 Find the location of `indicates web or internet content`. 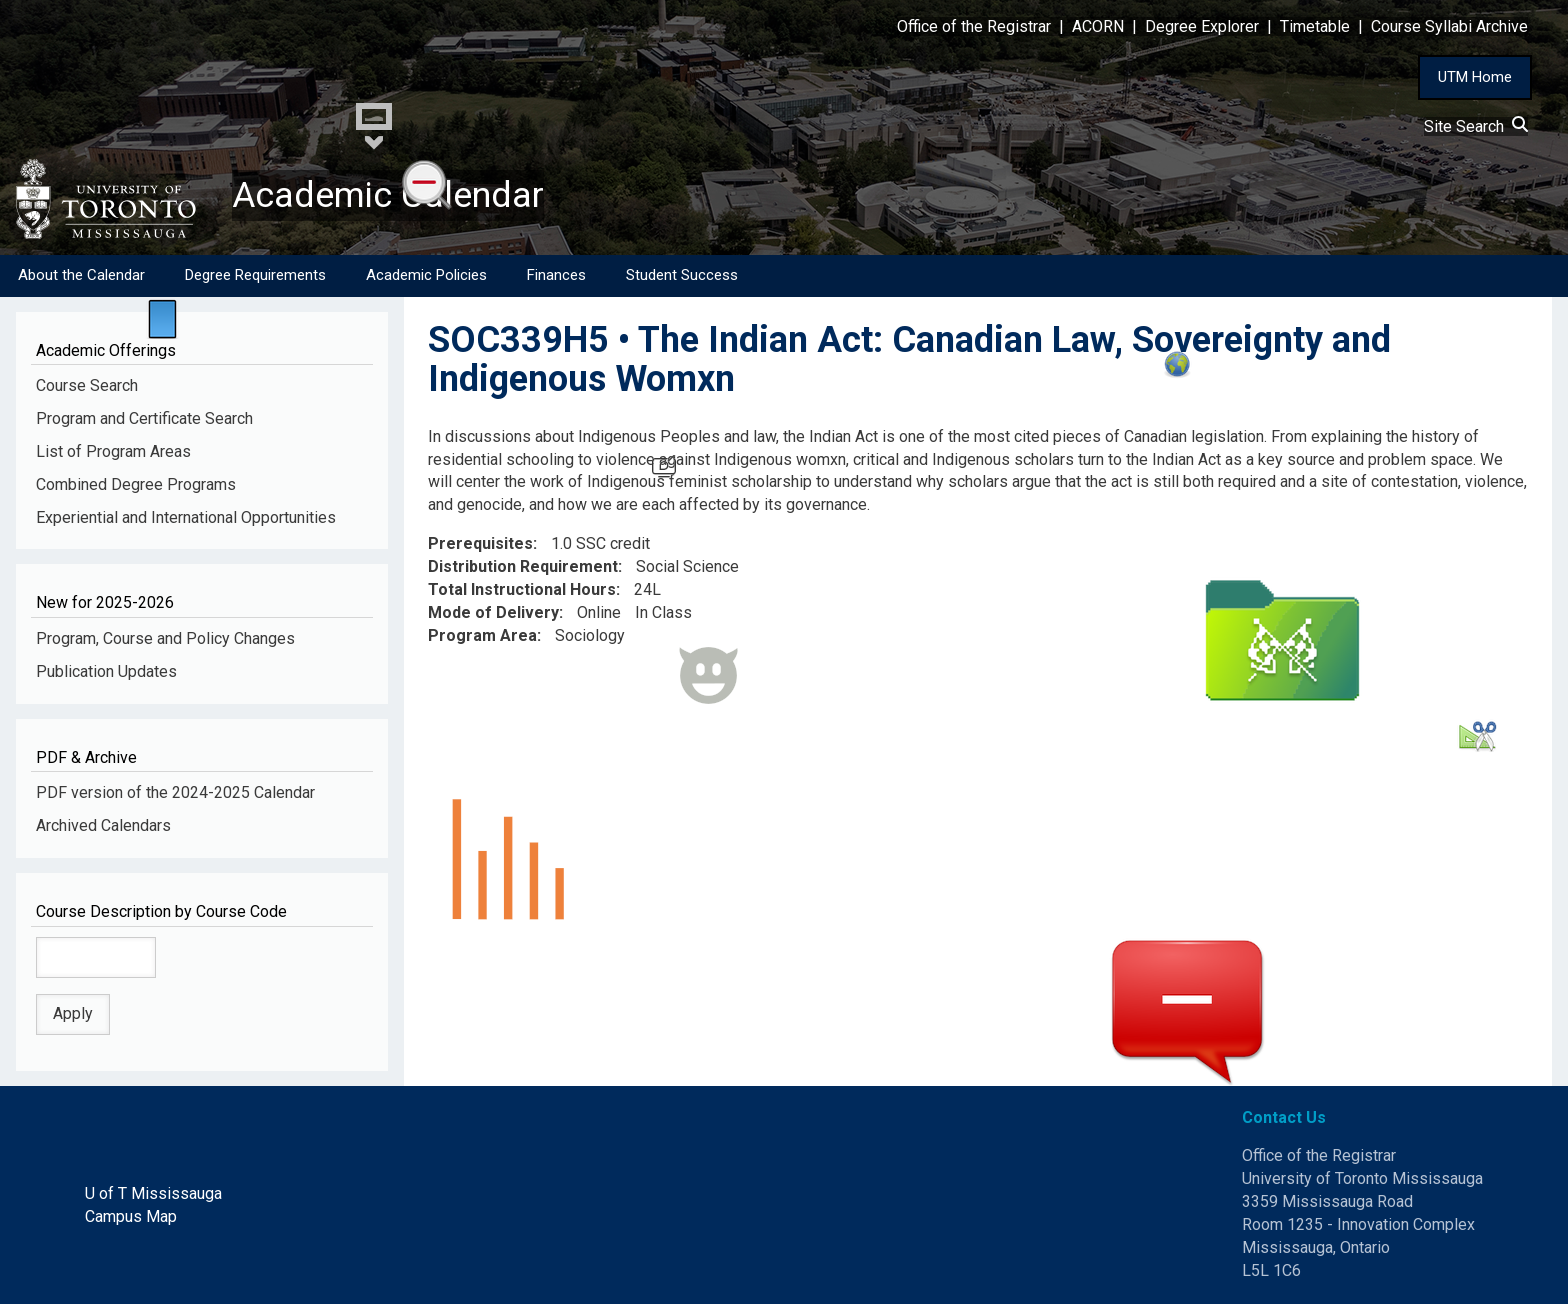

indicates web or internet content is located at coordinates (1177, 364).